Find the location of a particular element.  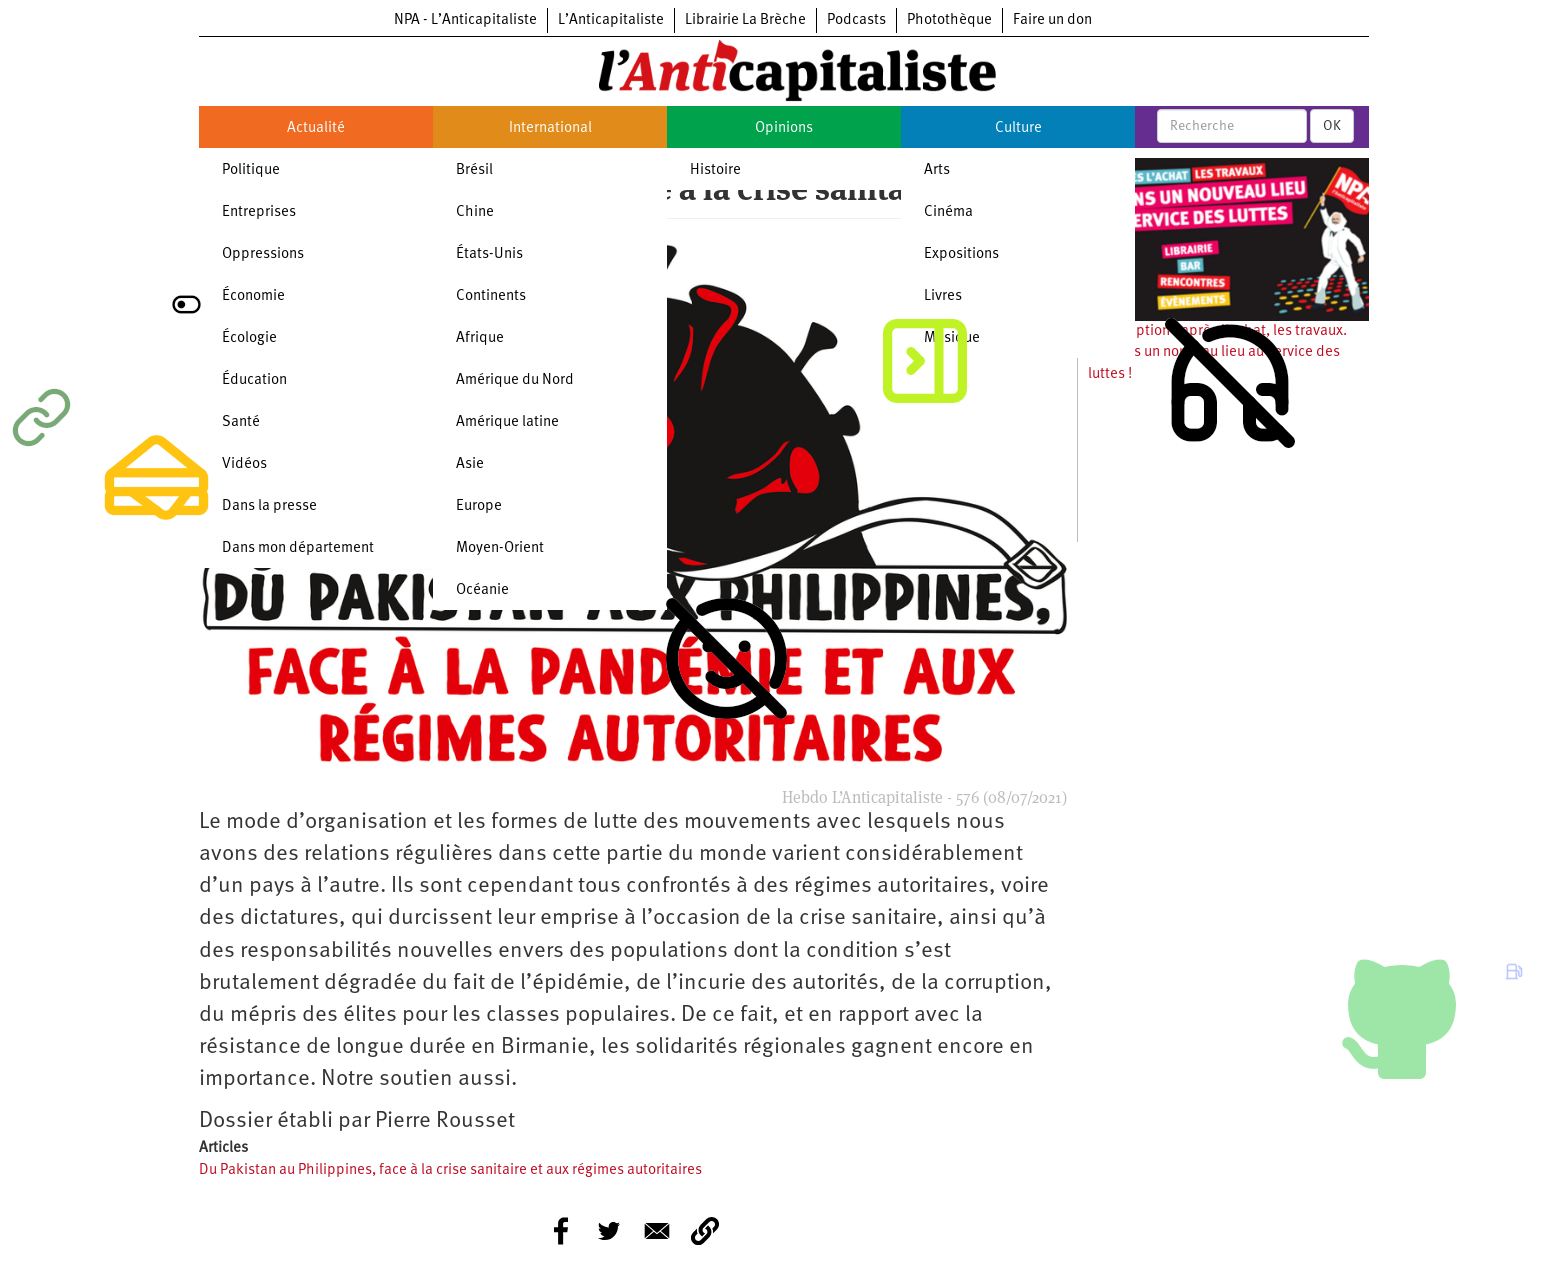

mute or disable audio output is located at coordinates (1230, 383).